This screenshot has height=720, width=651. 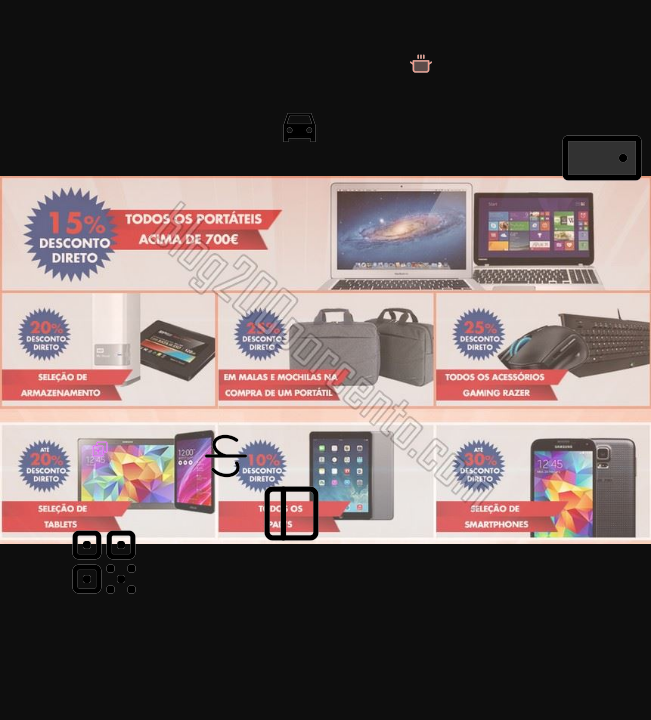 What do you see at coordinates (299, 127) in the screenshot?
I see `time to leave notification for upcoming trip` at bounding box center [299, 127].